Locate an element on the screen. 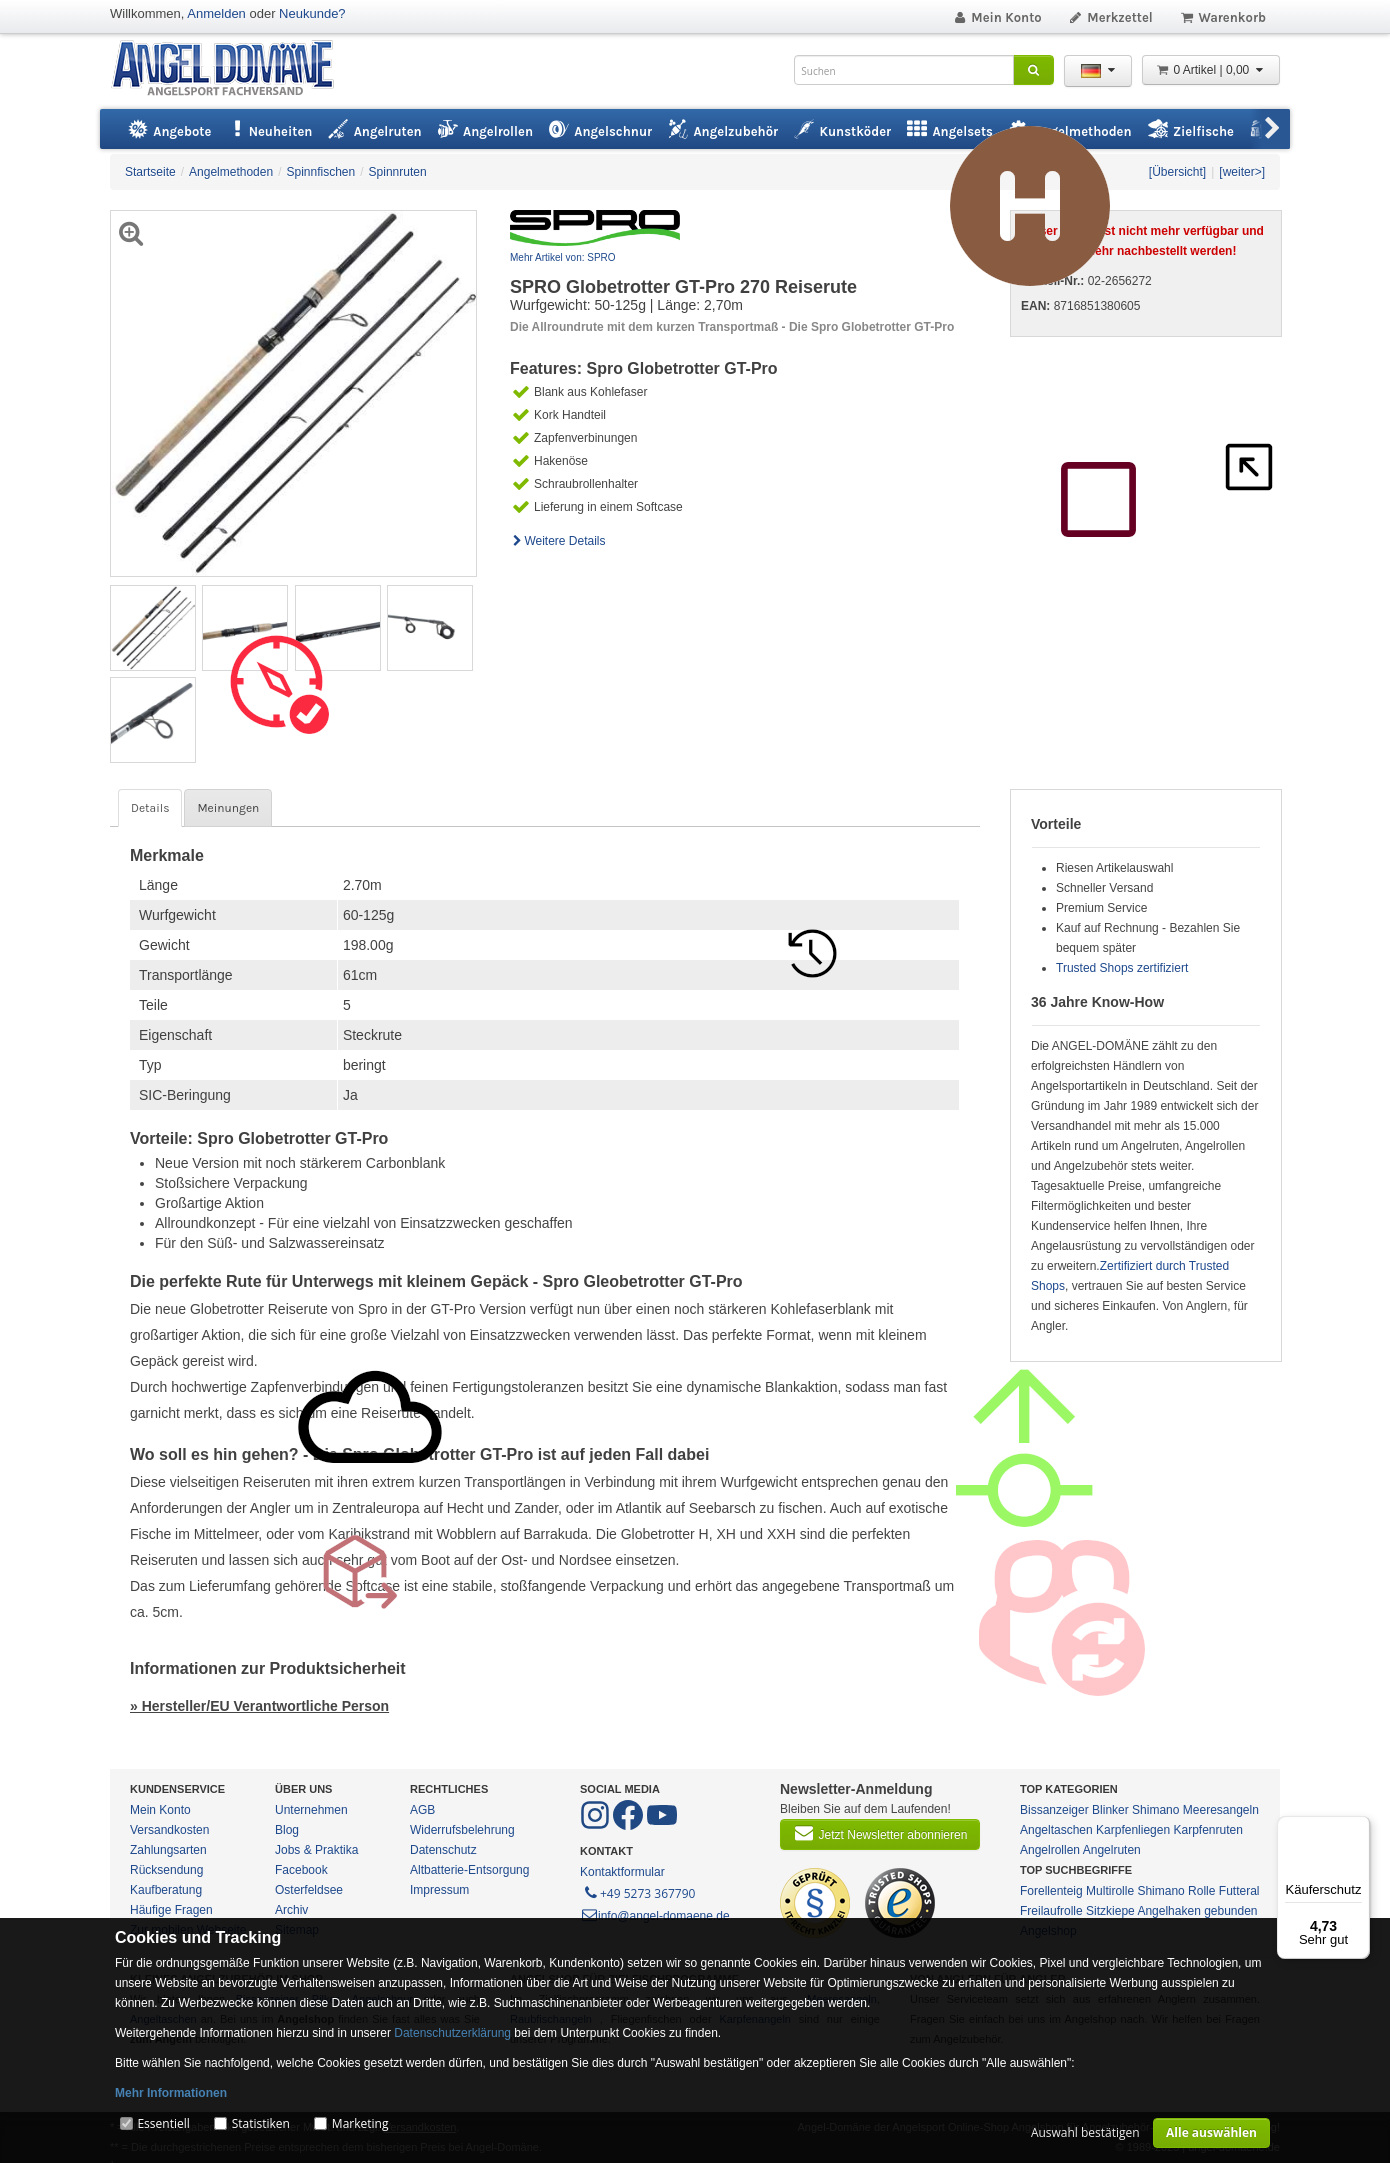 The width and height of the screenshot is (1390, 2163). push changes to a repository is located at coordinates (1019, 1443).